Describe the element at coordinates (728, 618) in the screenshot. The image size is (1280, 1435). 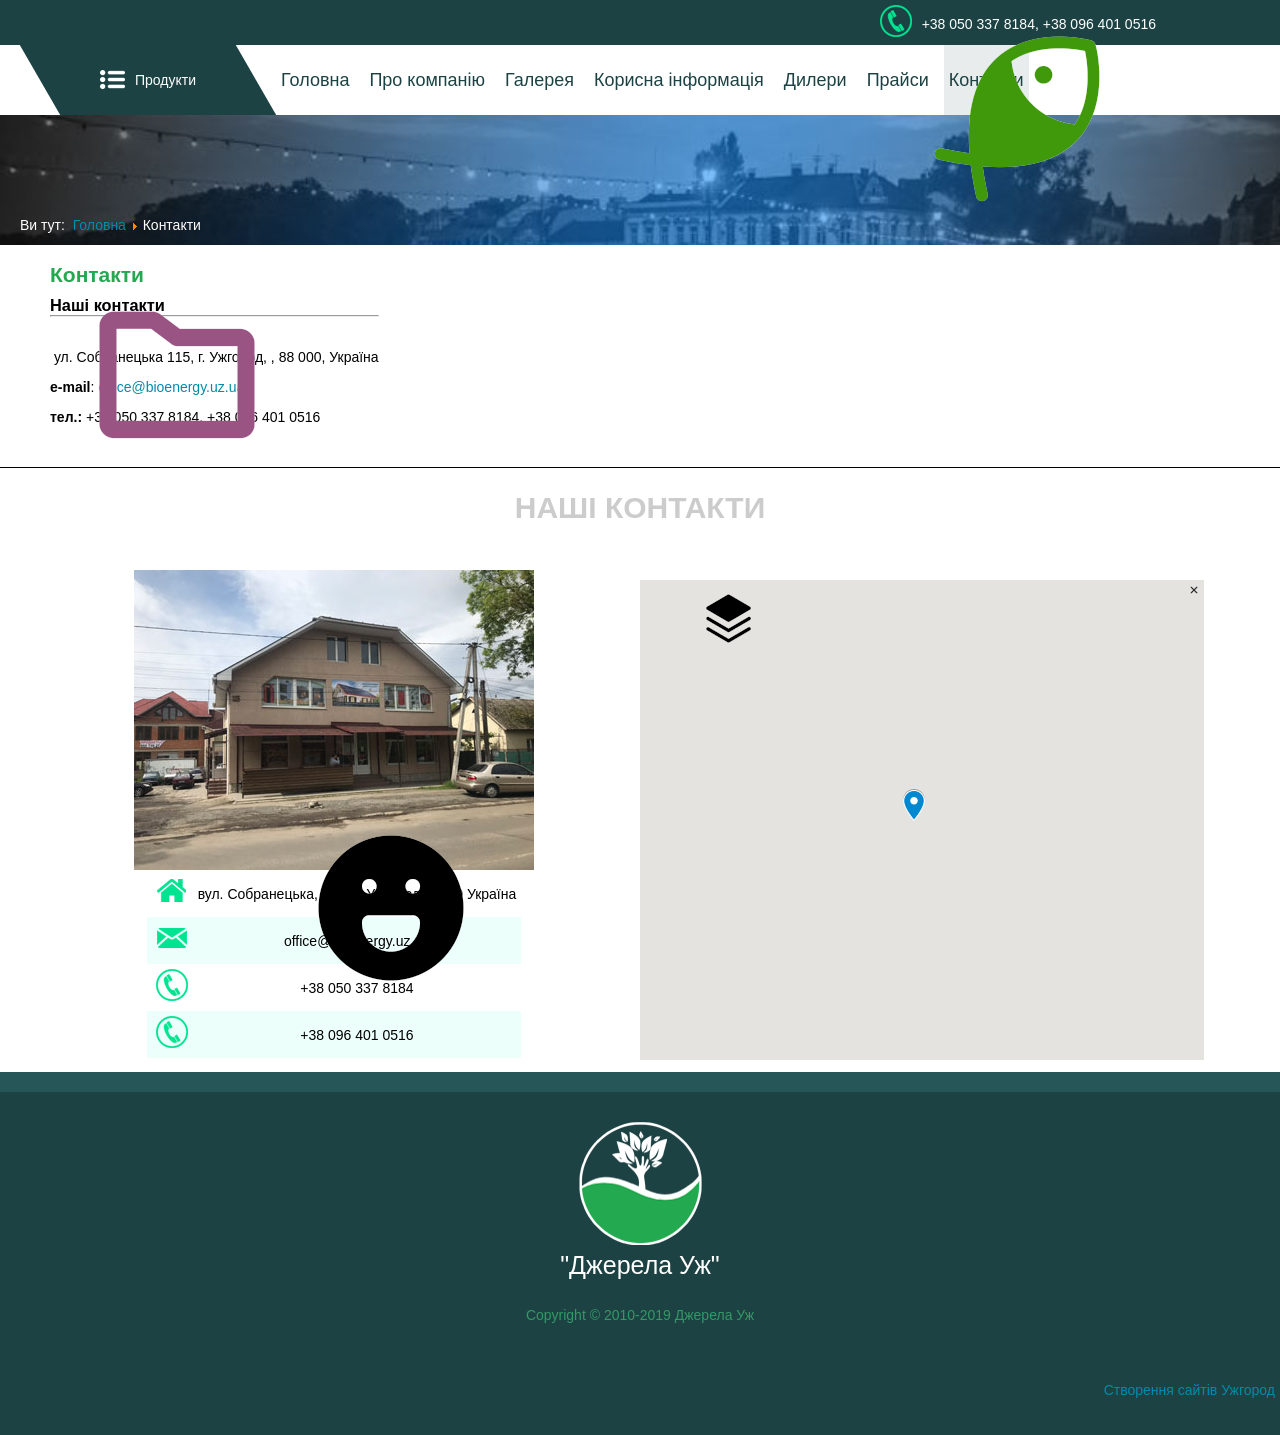
I see `view layers or stacked content` at that location.